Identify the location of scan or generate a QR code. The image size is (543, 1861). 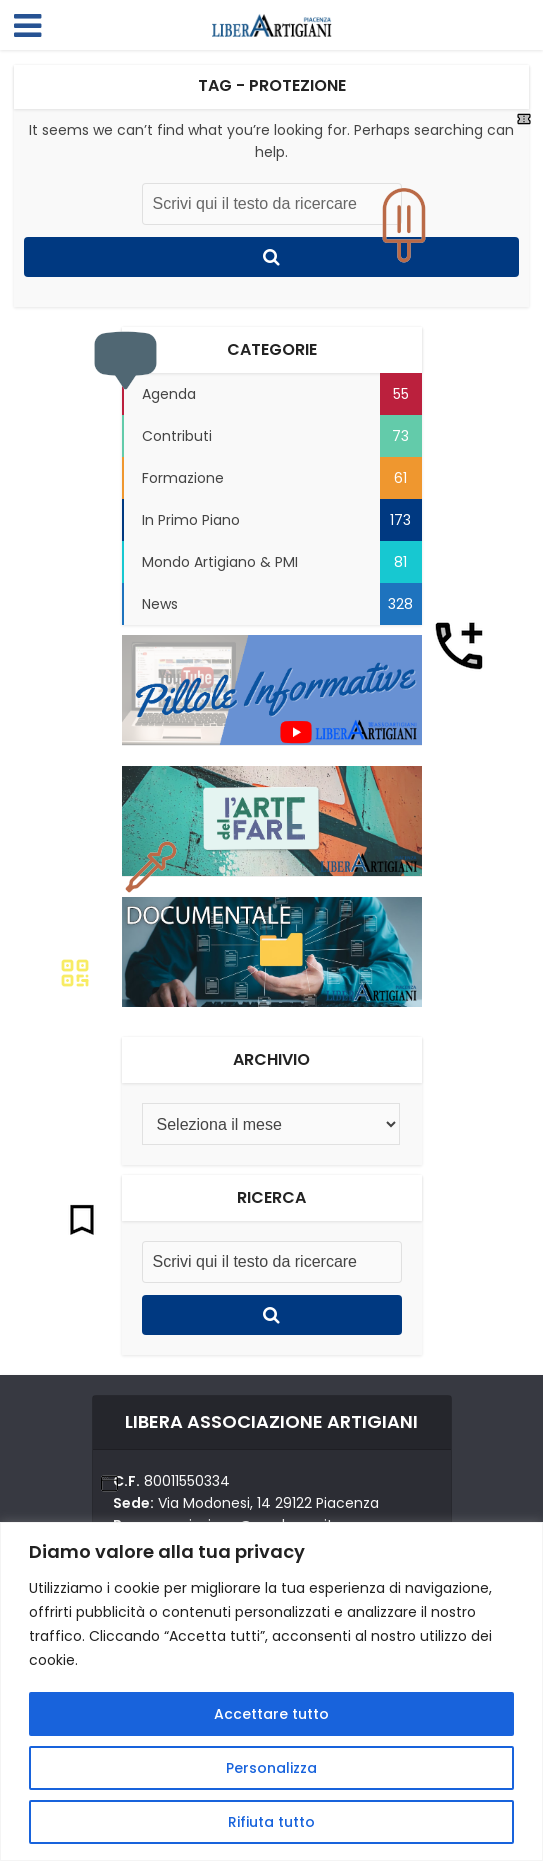
(75, 973).